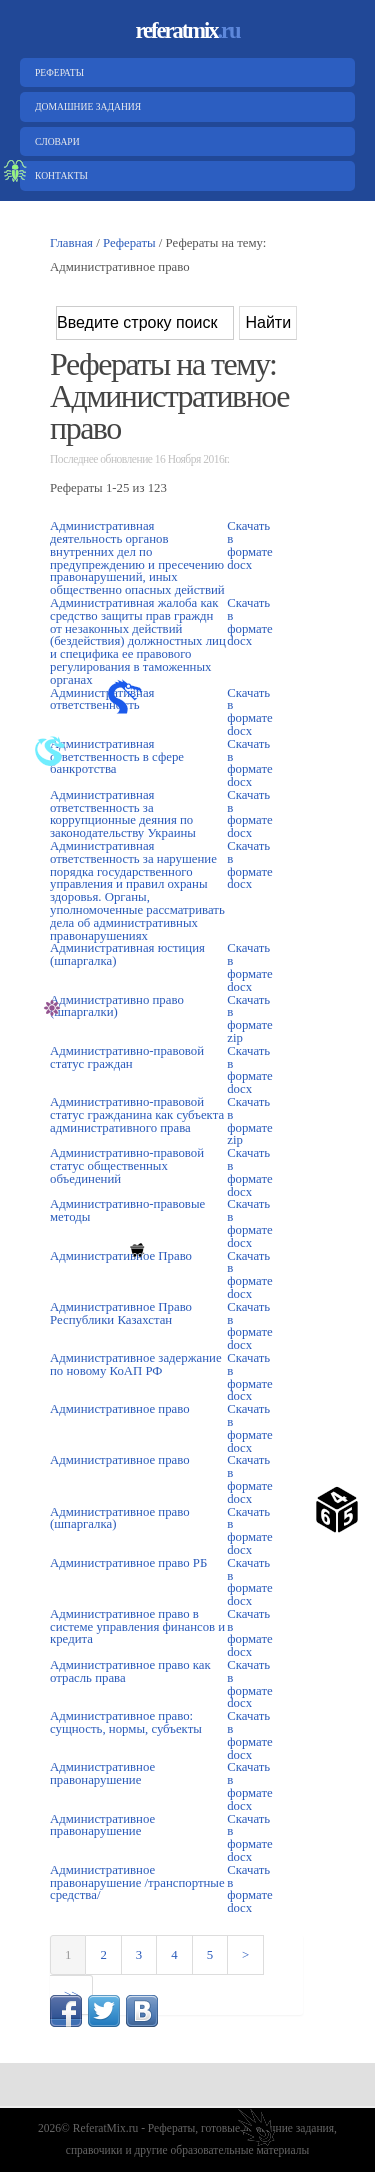 The width and height of the screenshot is (375, 2172). I want to click on roll dice or randomize selection, so click(337, 1510).